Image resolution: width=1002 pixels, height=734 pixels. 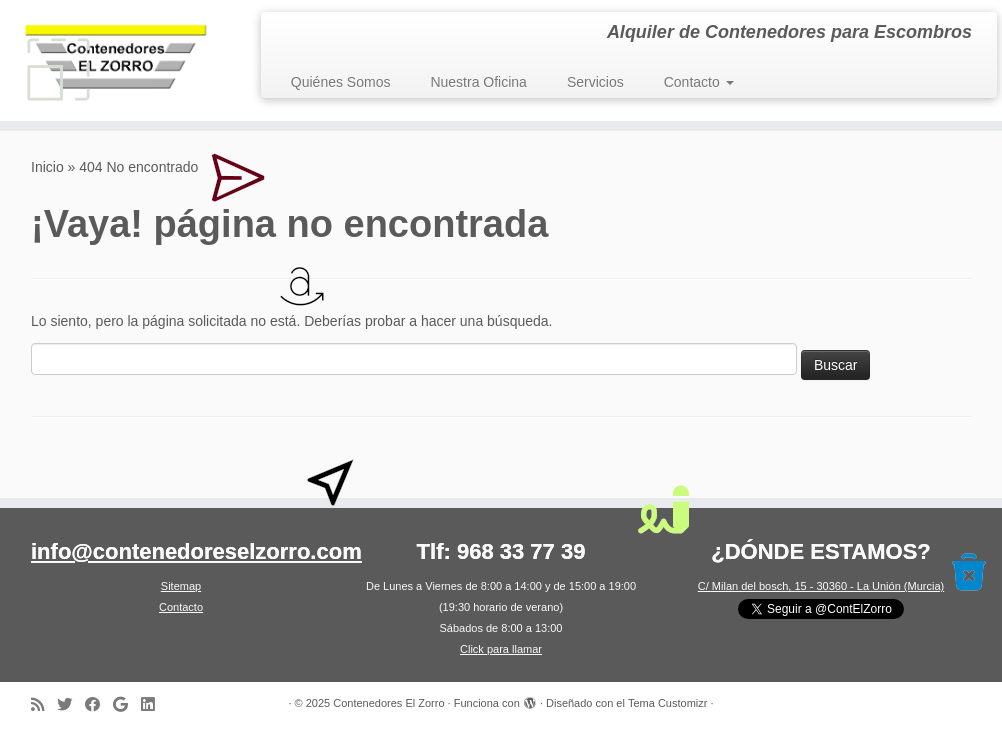 I want to click on permanently delete item, so click(x=969, y=572).